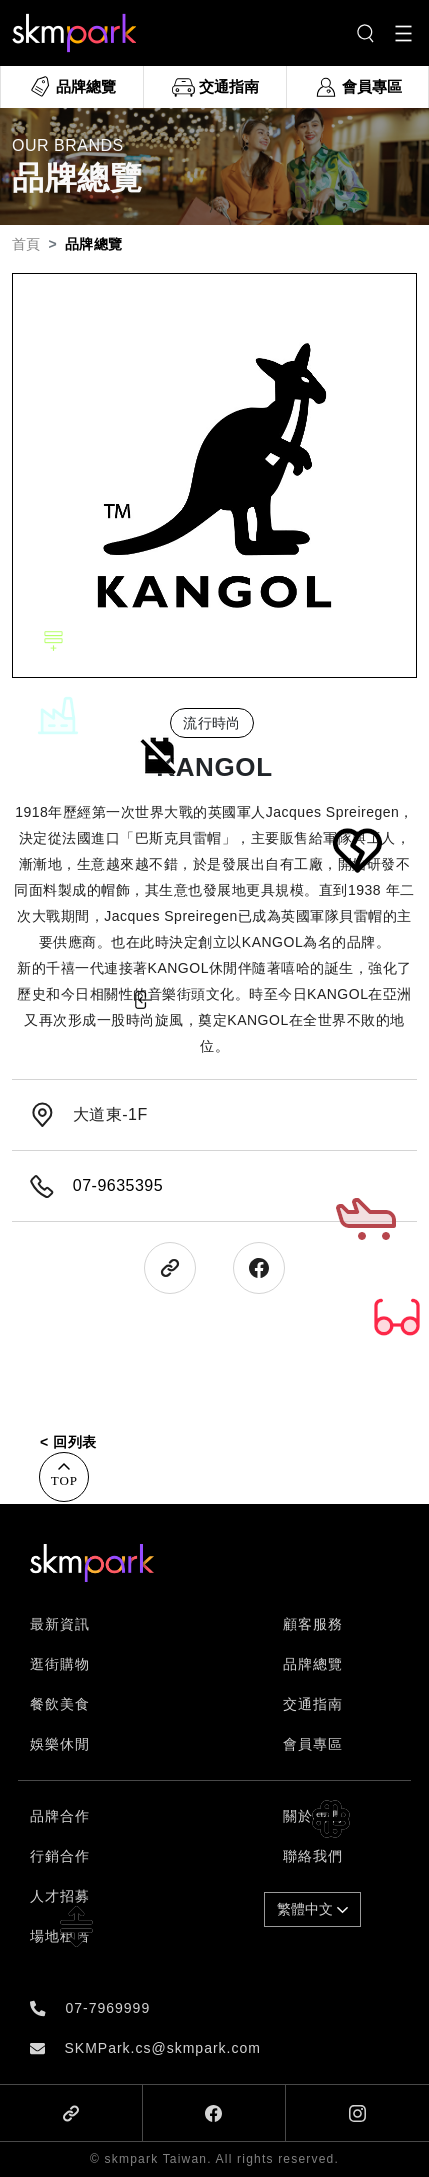 The height and width of the screenshot is (2177, 429). What do you see at coordinates (357, 850) in the screenshot?
I see `remove from favorites` at bounding box center [357, 850].